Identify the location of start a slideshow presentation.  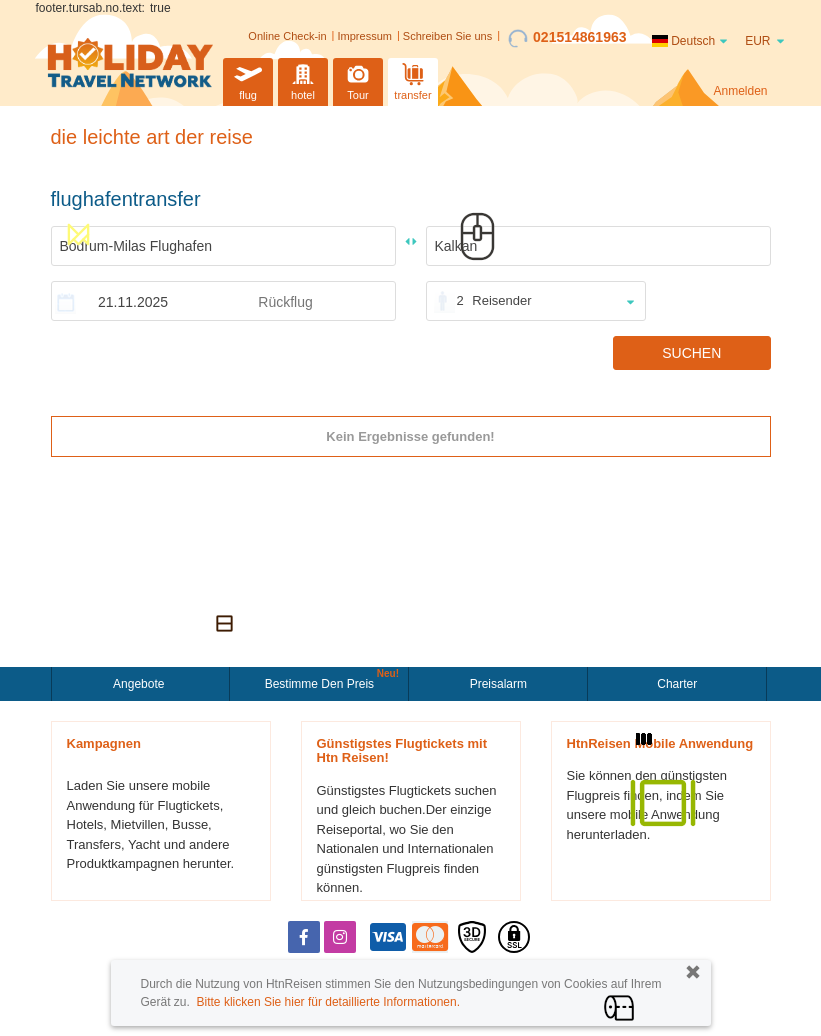
(663, 803).